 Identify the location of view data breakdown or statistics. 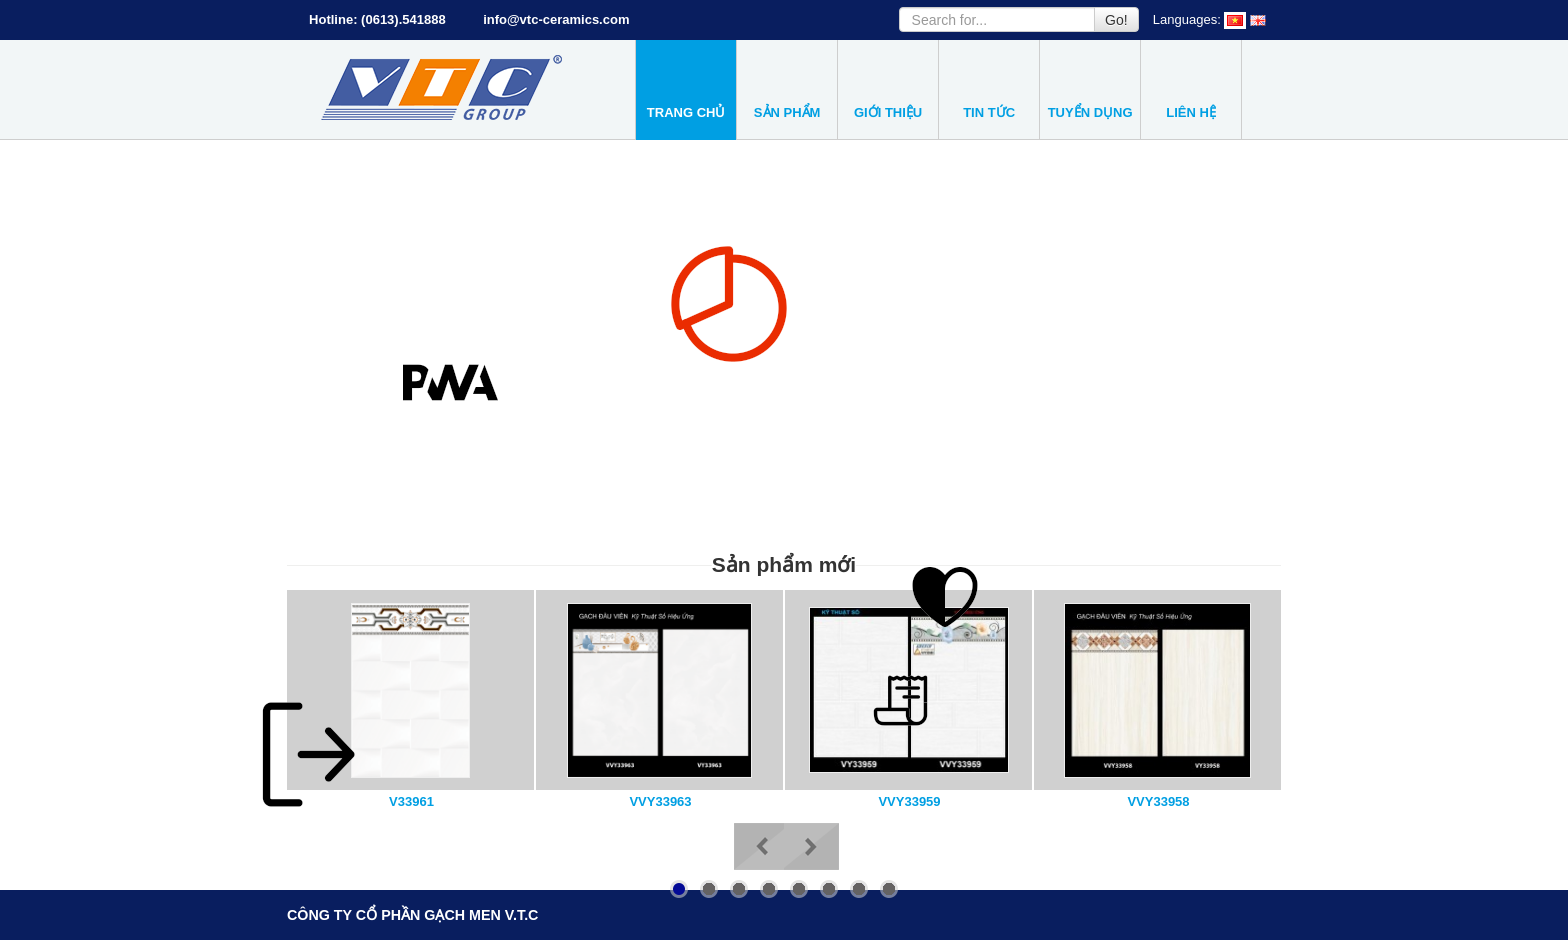
(729, 304).